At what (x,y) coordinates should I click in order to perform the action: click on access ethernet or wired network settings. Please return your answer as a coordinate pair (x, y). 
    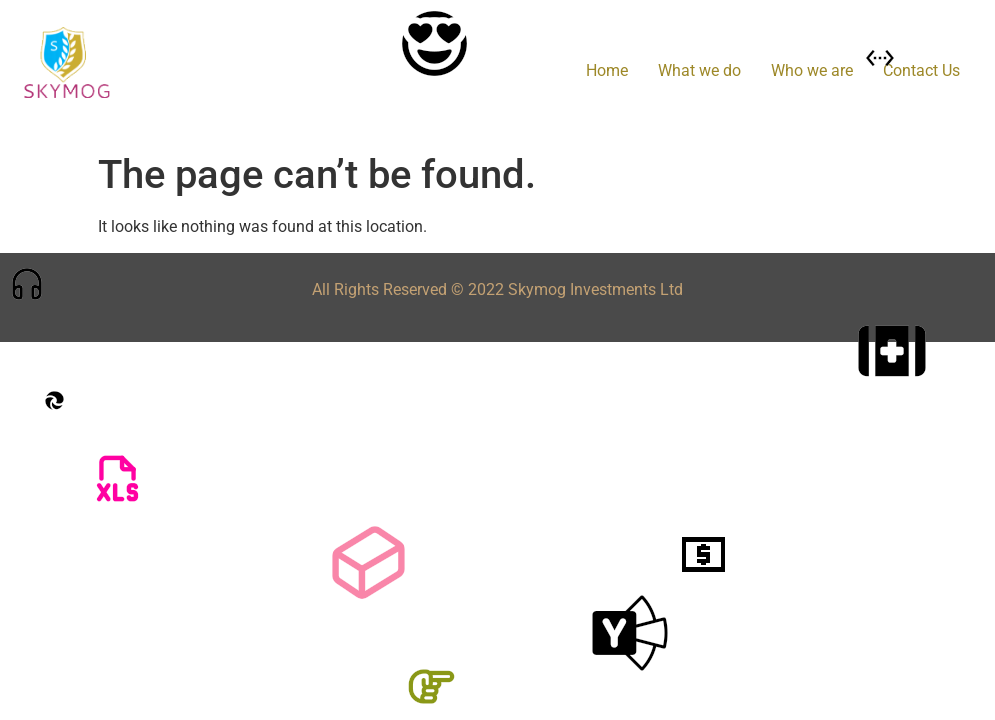
    Looking at the image, I should click on (880, 58).